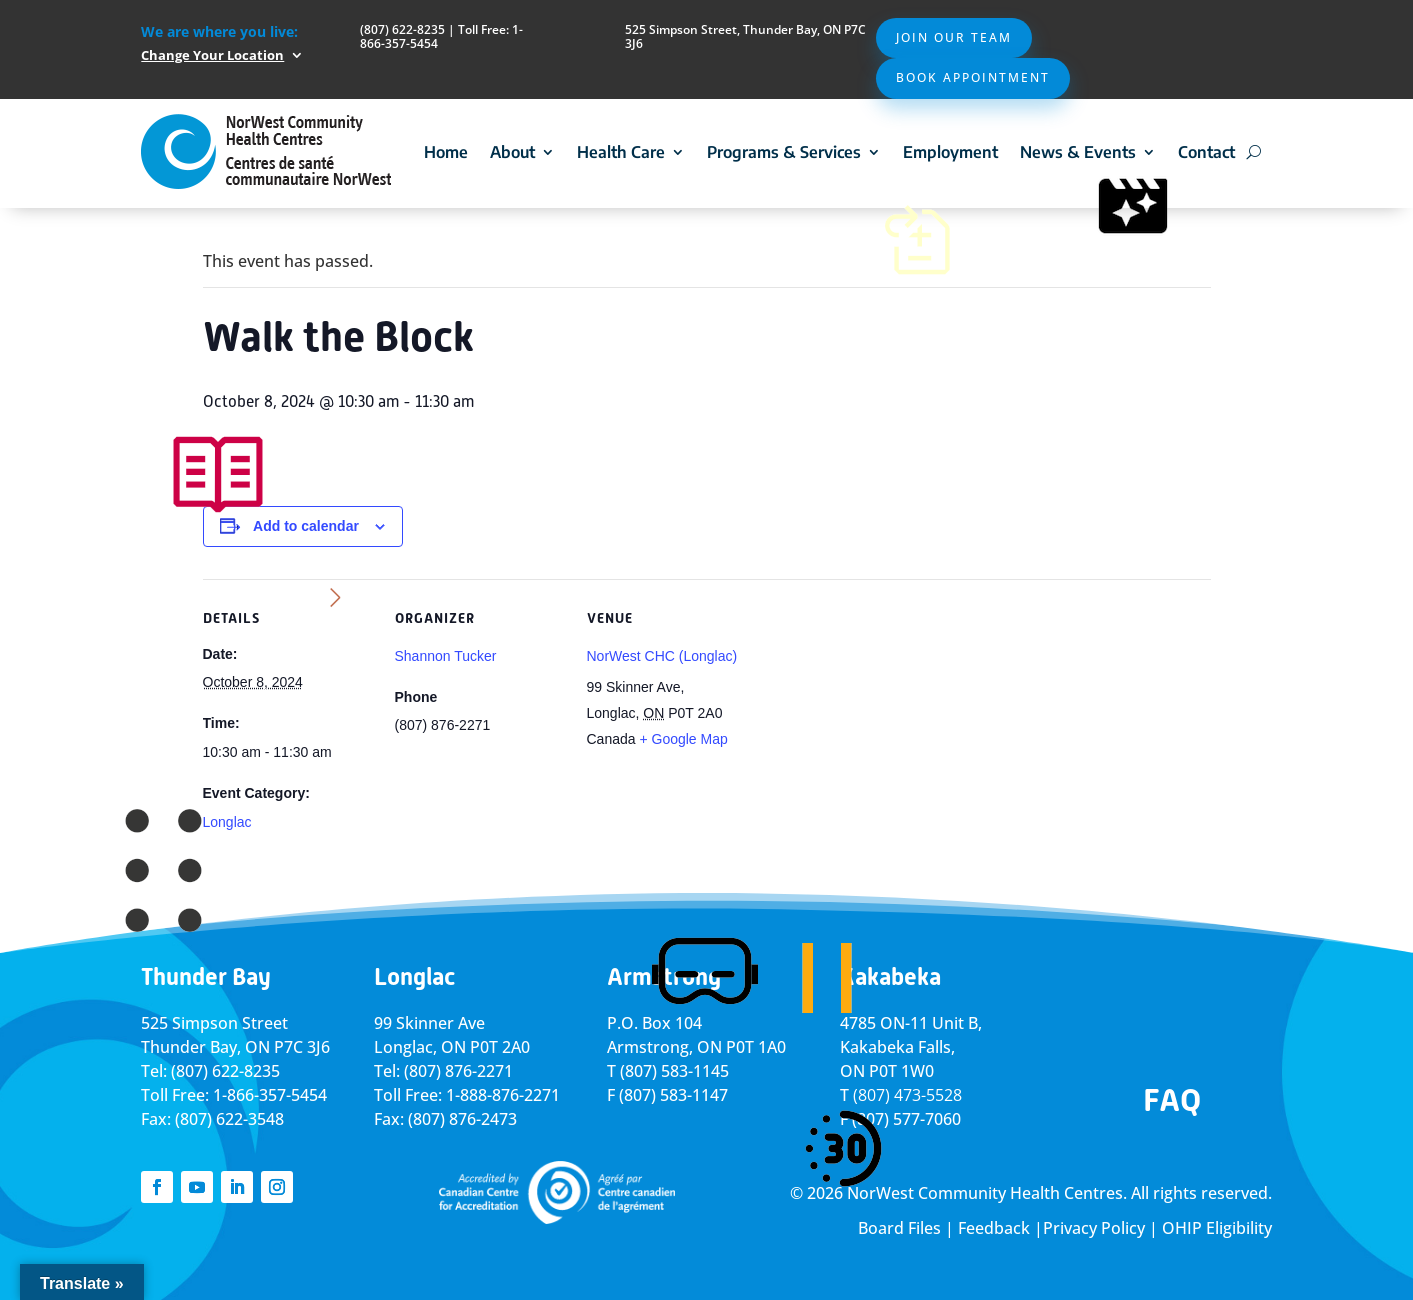  I want to click on access virtual reality settings or features, so click(705, 971).